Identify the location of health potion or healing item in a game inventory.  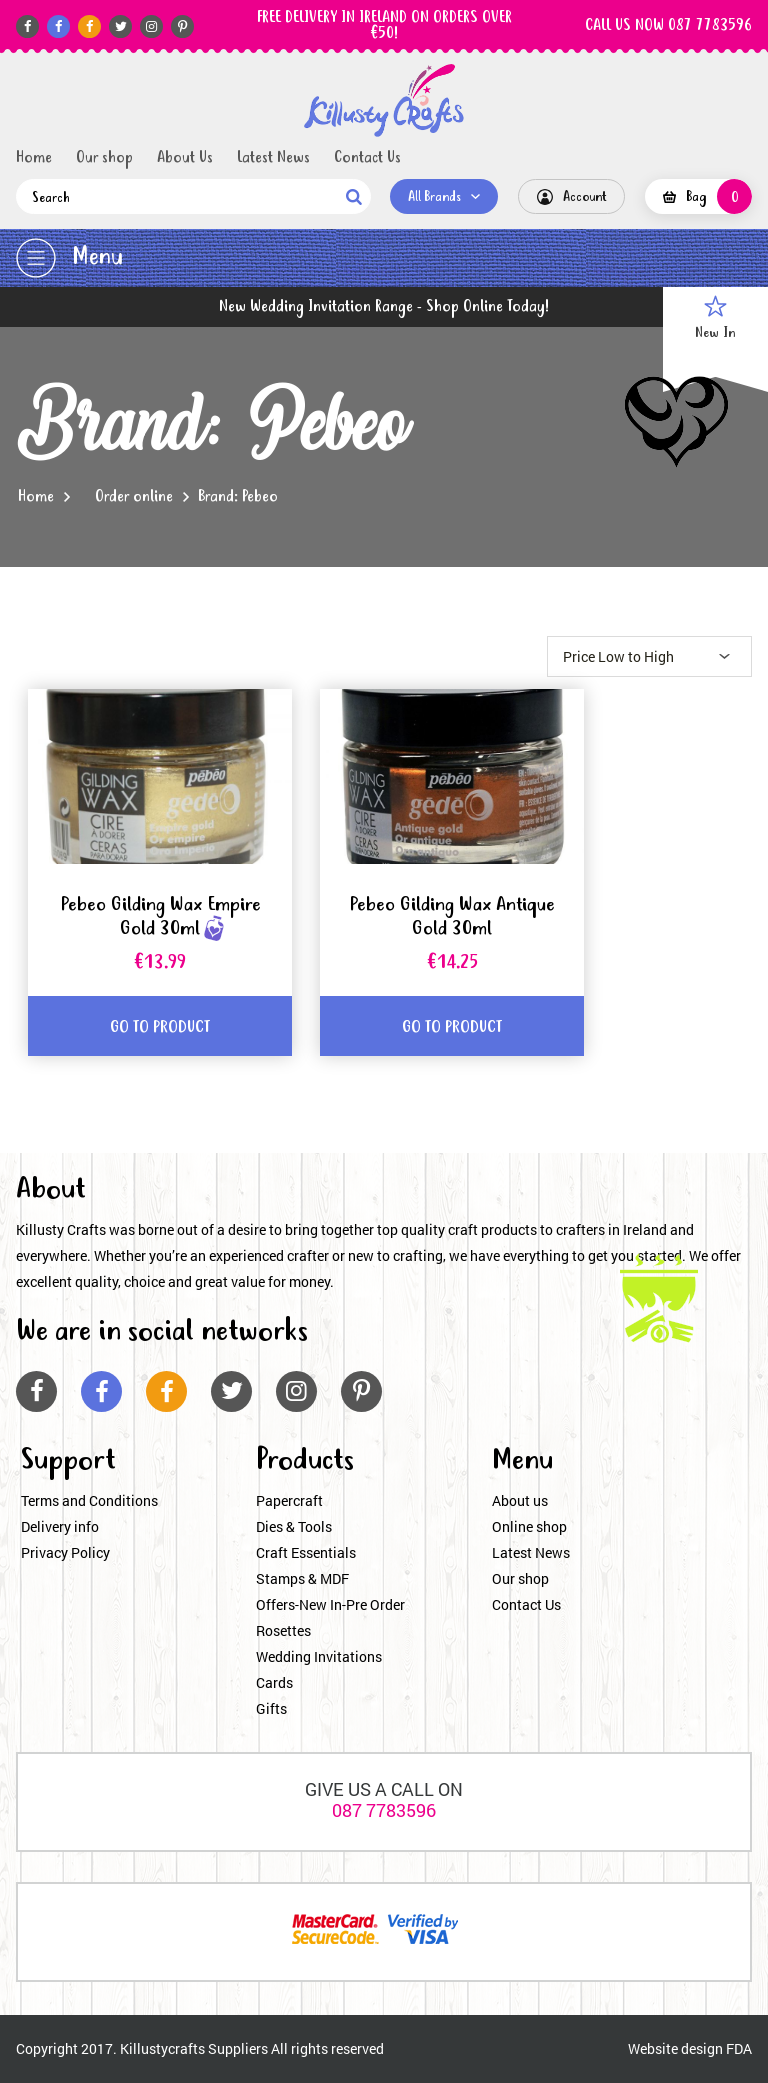
(214, 928).